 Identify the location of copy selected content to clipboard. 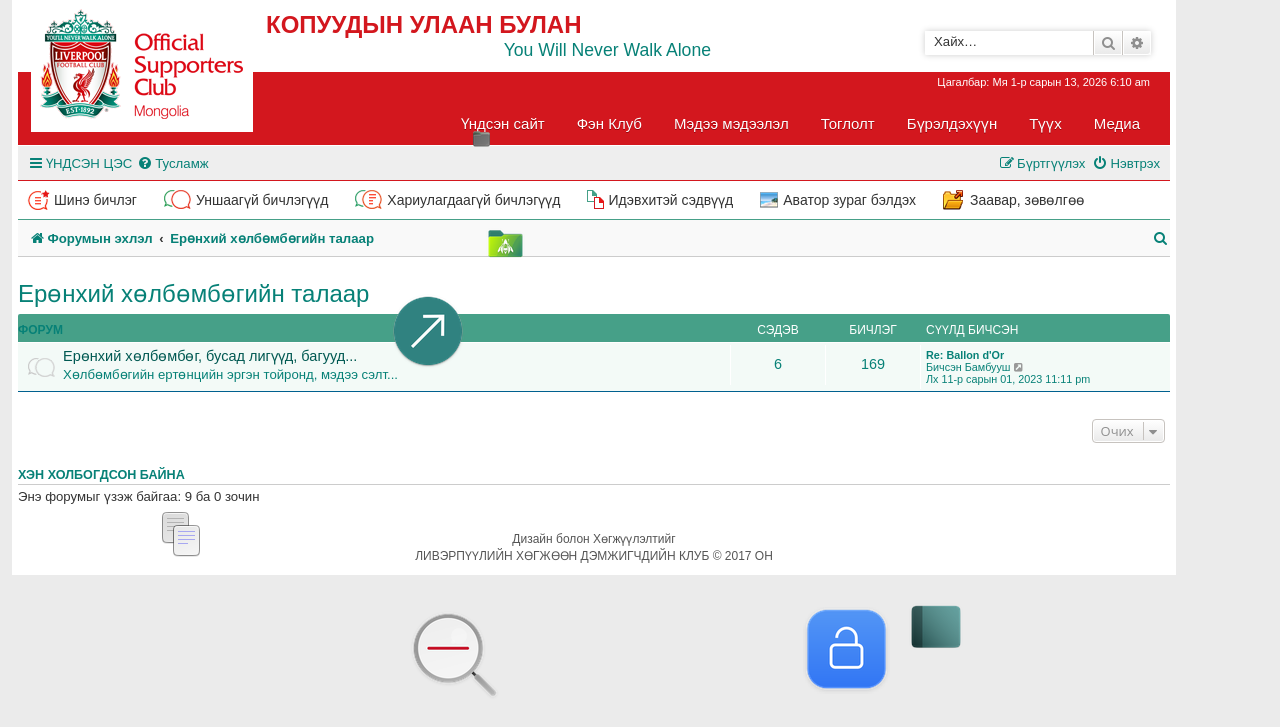
(181, 534).